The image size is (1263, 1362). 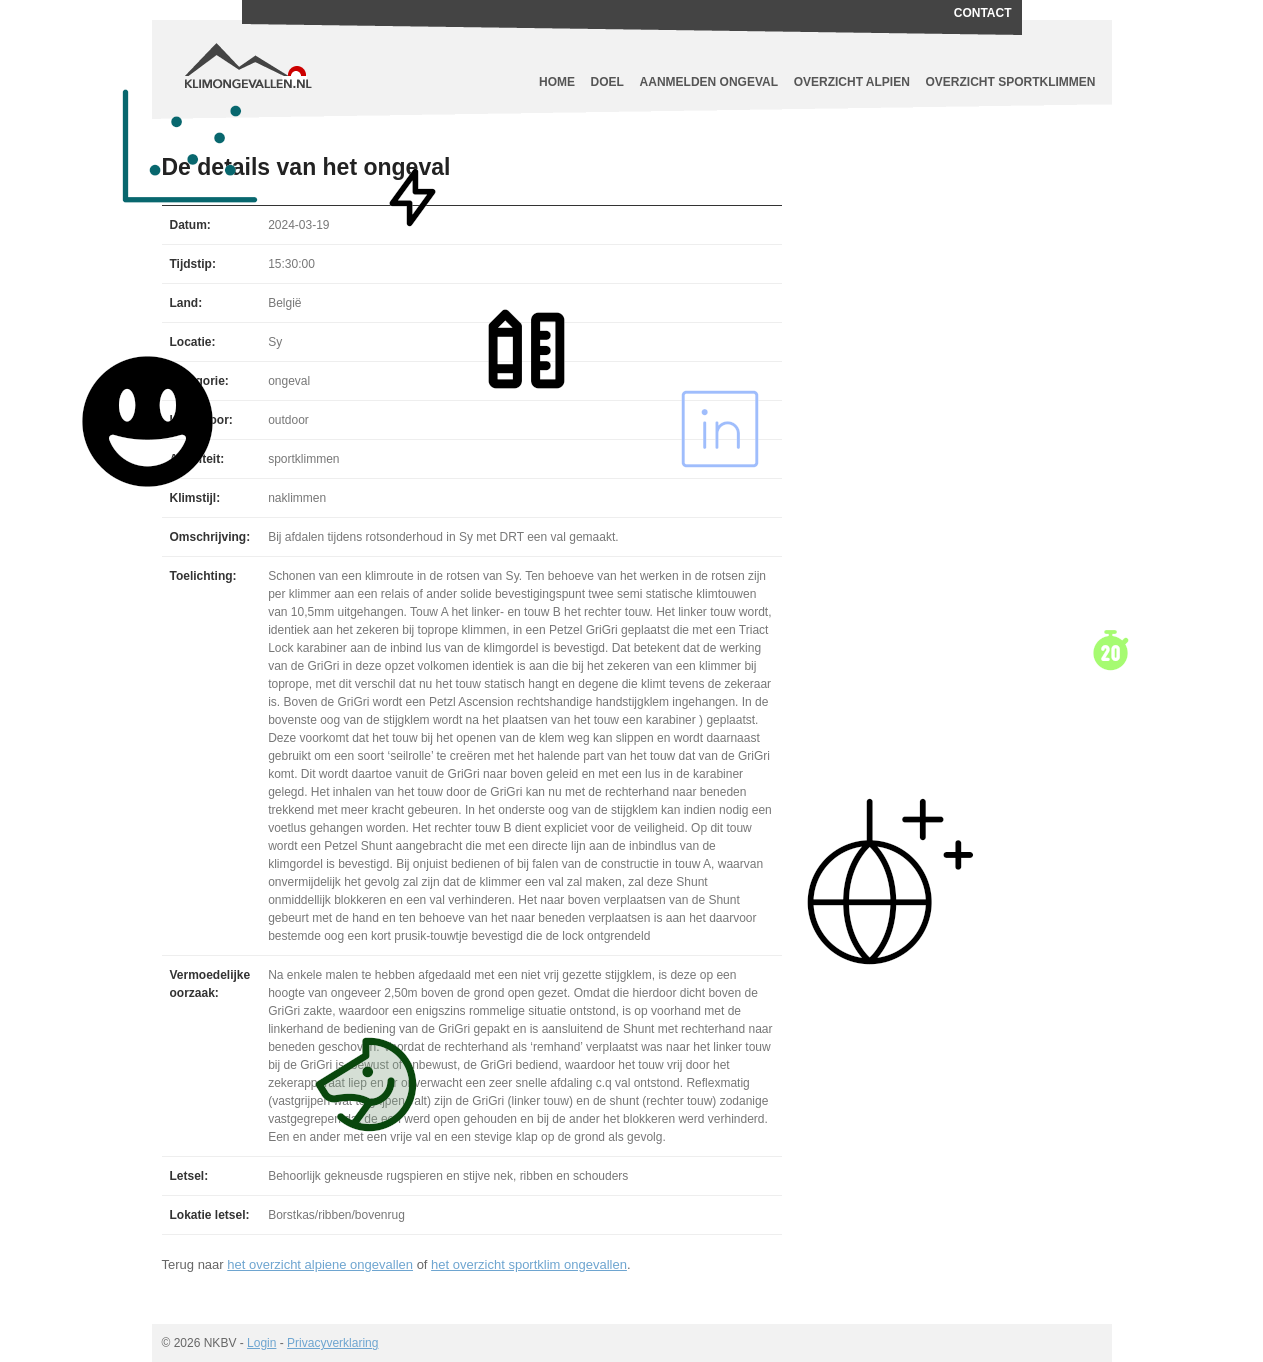 What do you see at coordinates (1110, 650) in the screenshot?
I see `set a 20-second timer` at bounding box center [1110, 650].